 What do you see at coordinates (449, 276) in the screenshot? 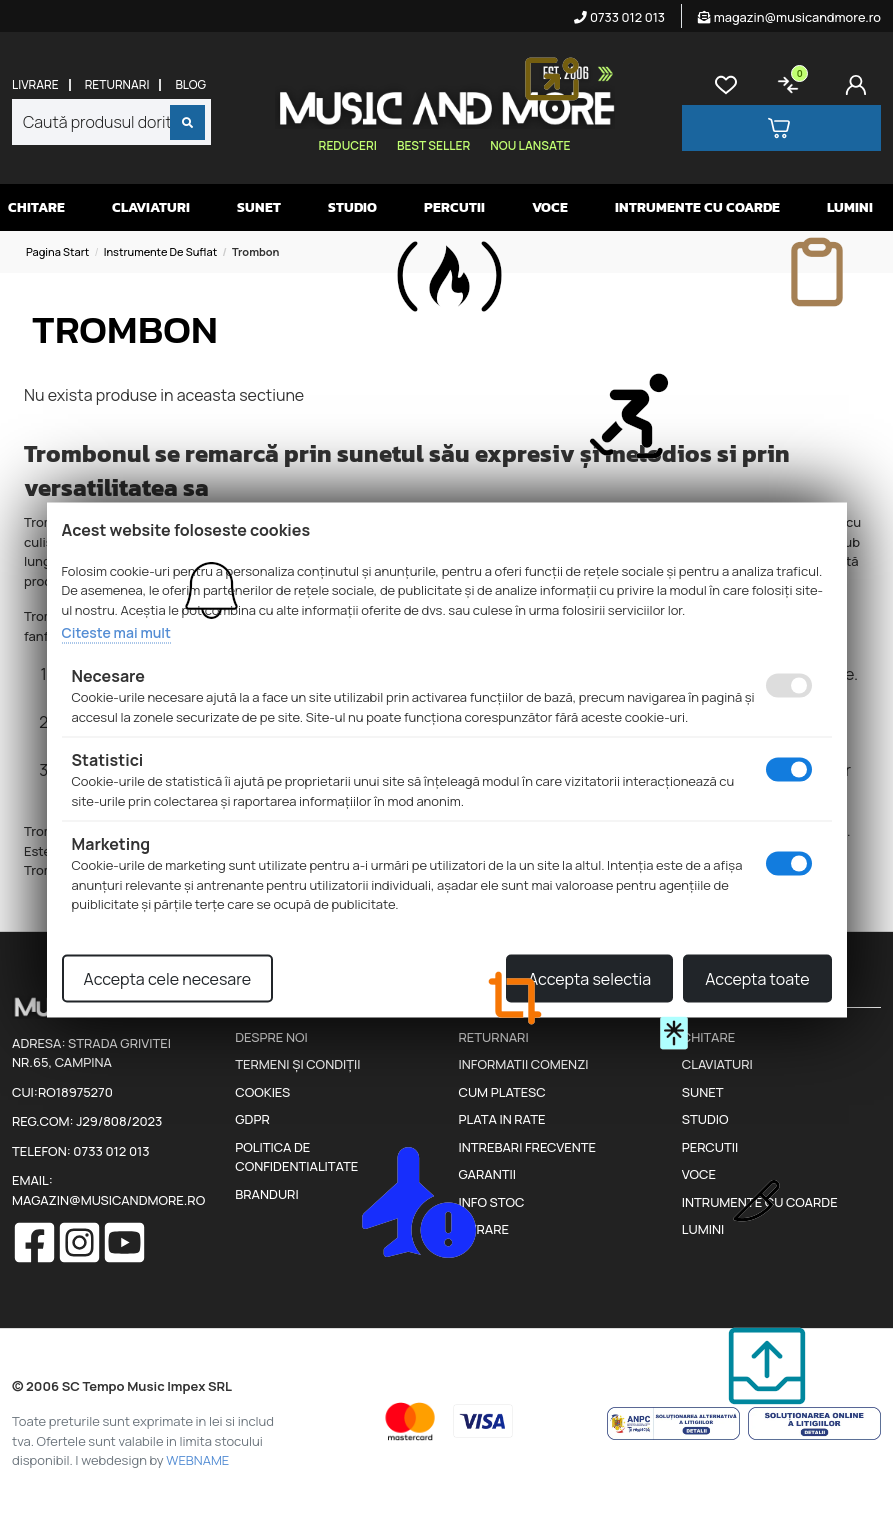
I see `freeCodeCamp logo` at bounding box center [449, 276].